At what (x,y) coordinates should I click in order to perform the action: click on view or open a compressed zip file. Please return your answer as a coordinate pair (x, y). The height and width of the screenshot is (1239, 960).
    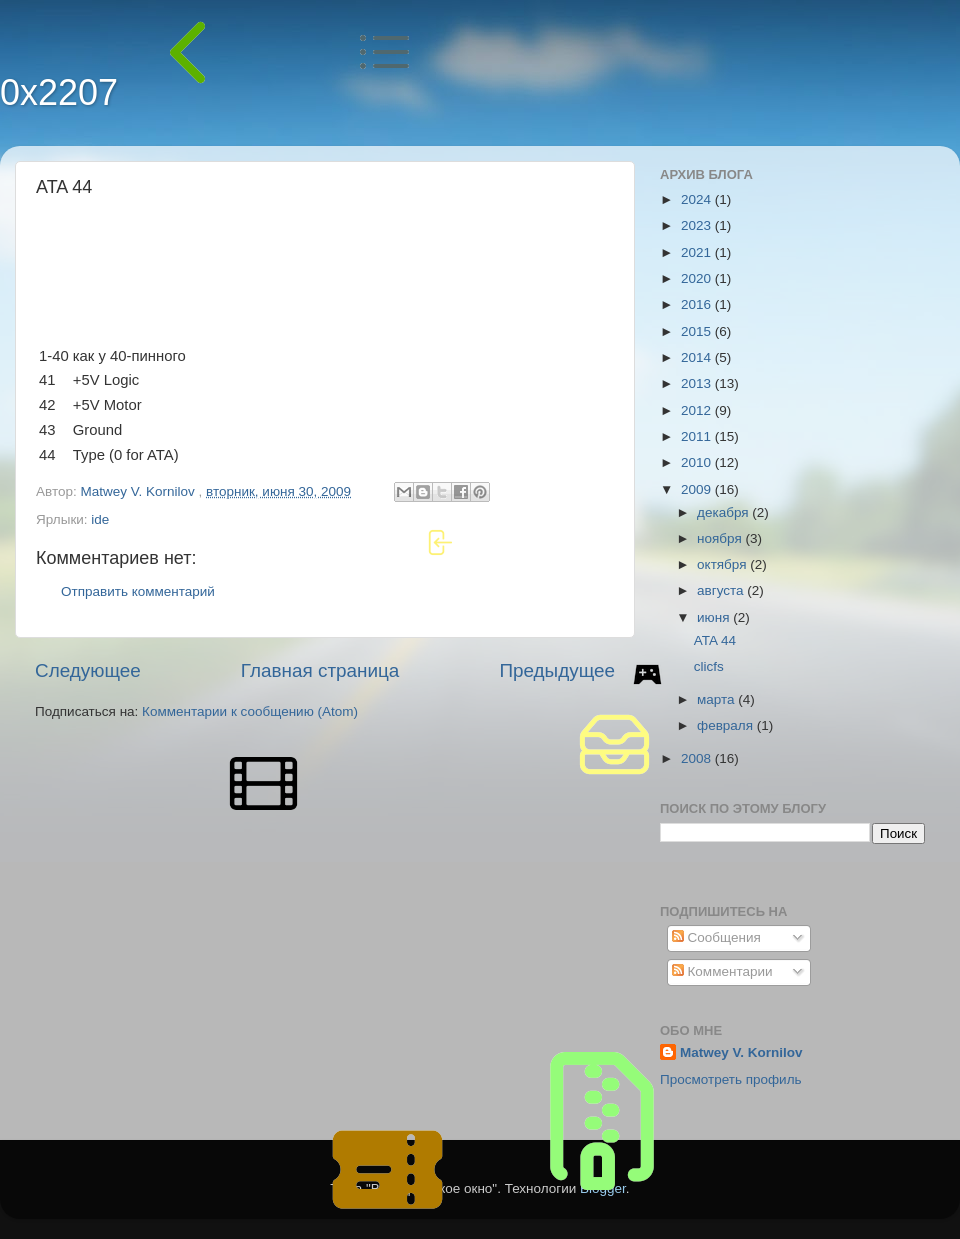
    Looking at the image, I should click on (602, 1121).